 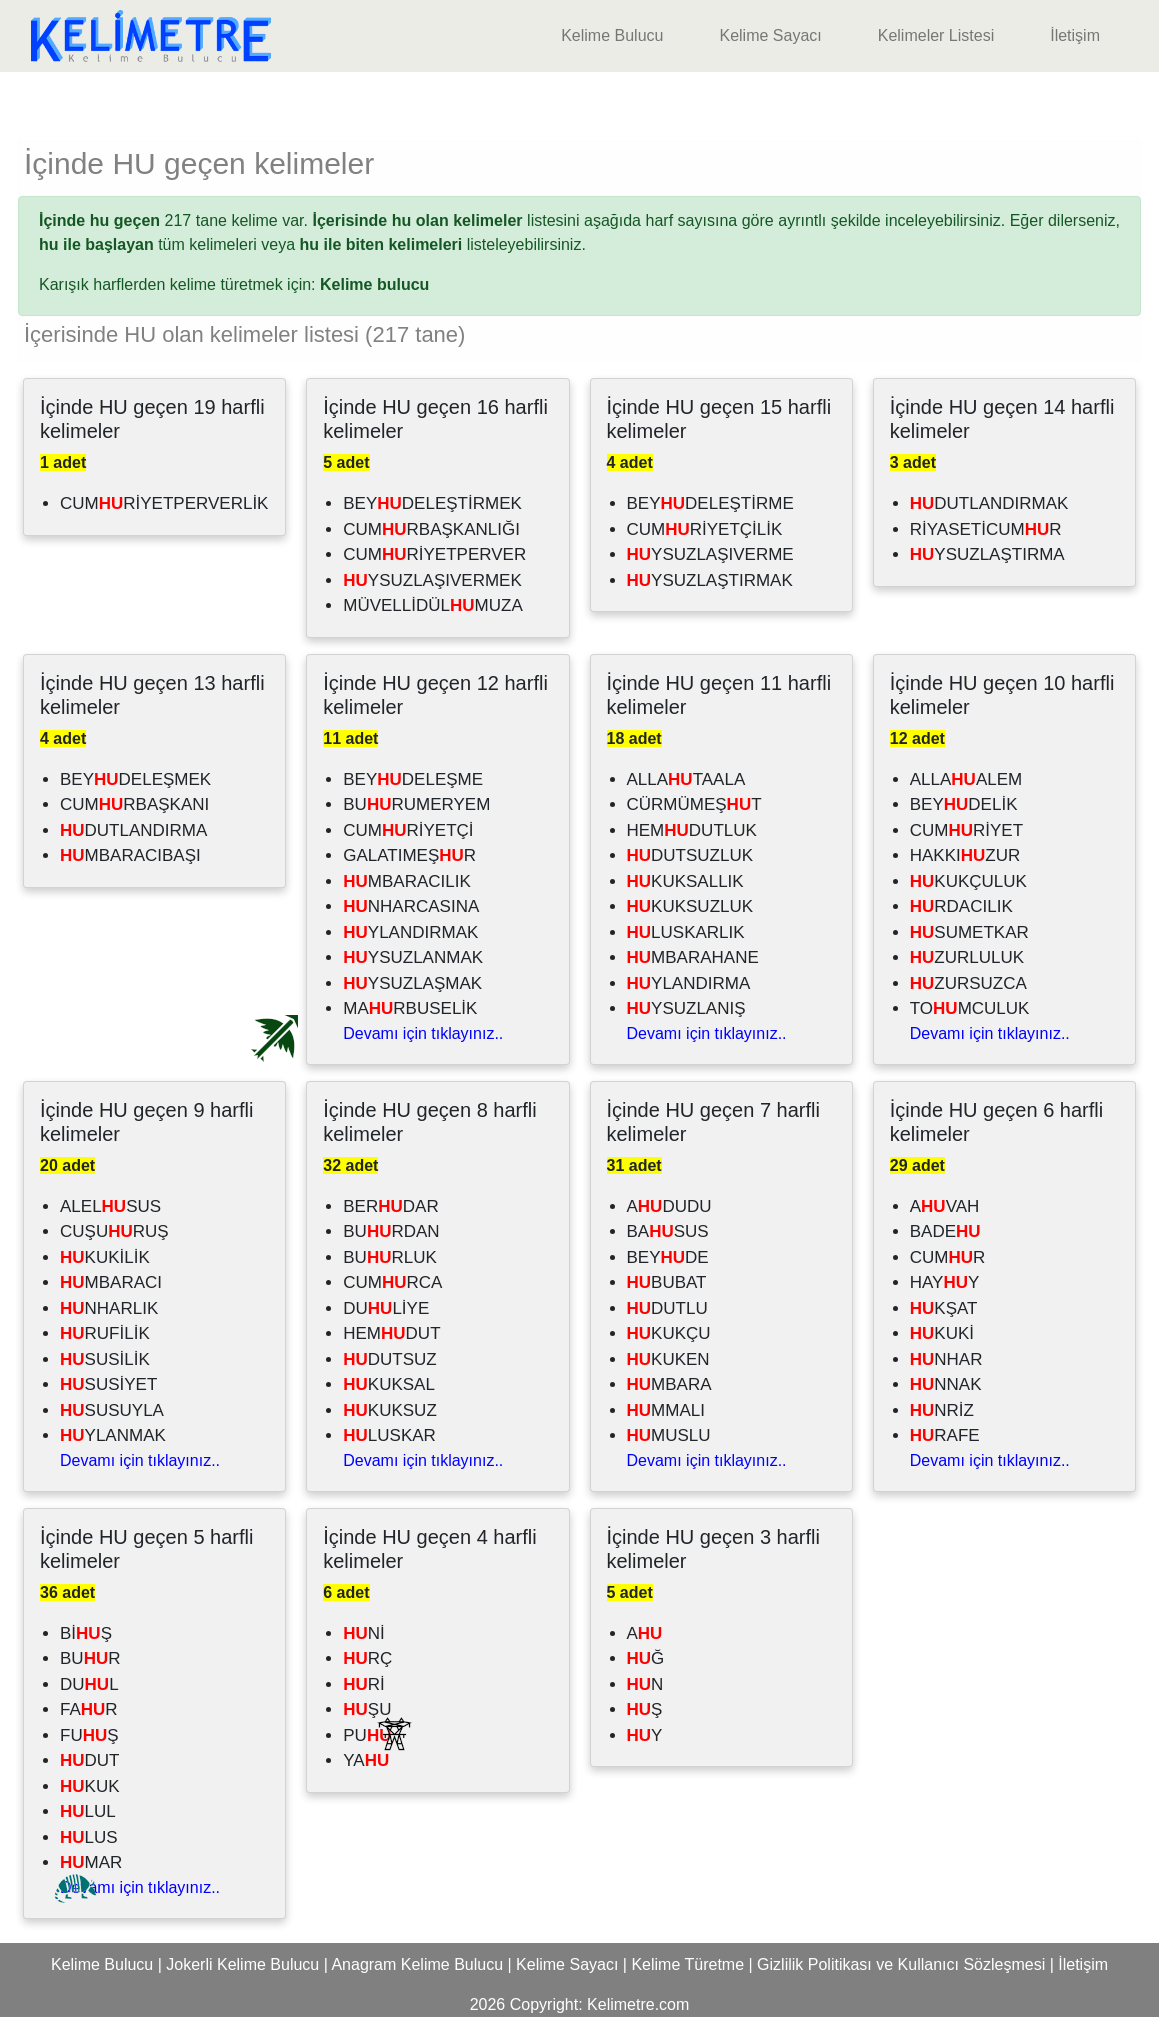 I want to click on armadillo character or avatar selection, so click(x=75, y=1888).